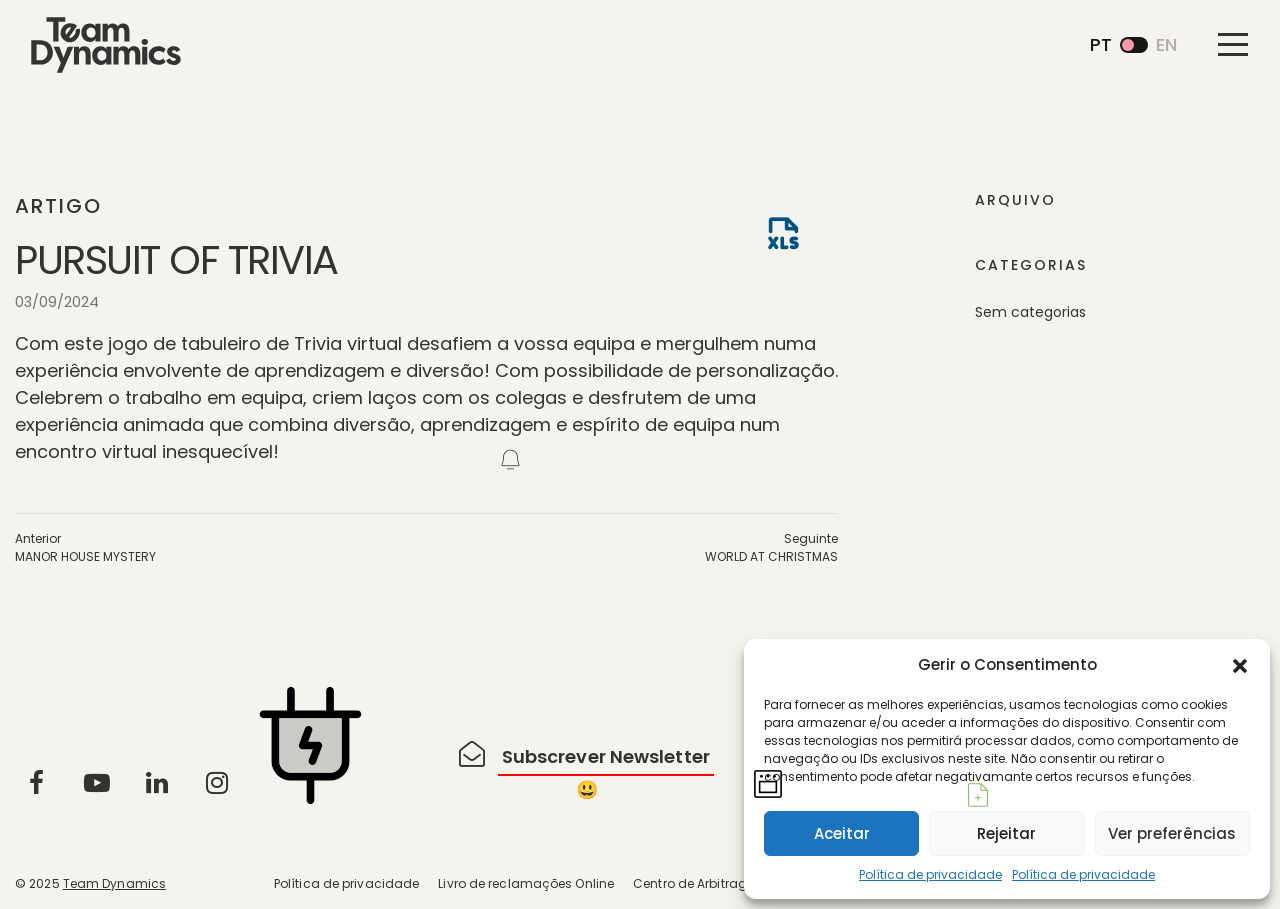 The image size is (1280, 909). Describe the element at coordinates (768, 784) in the screenshot. I see `access oven or cooking controls` at that location.